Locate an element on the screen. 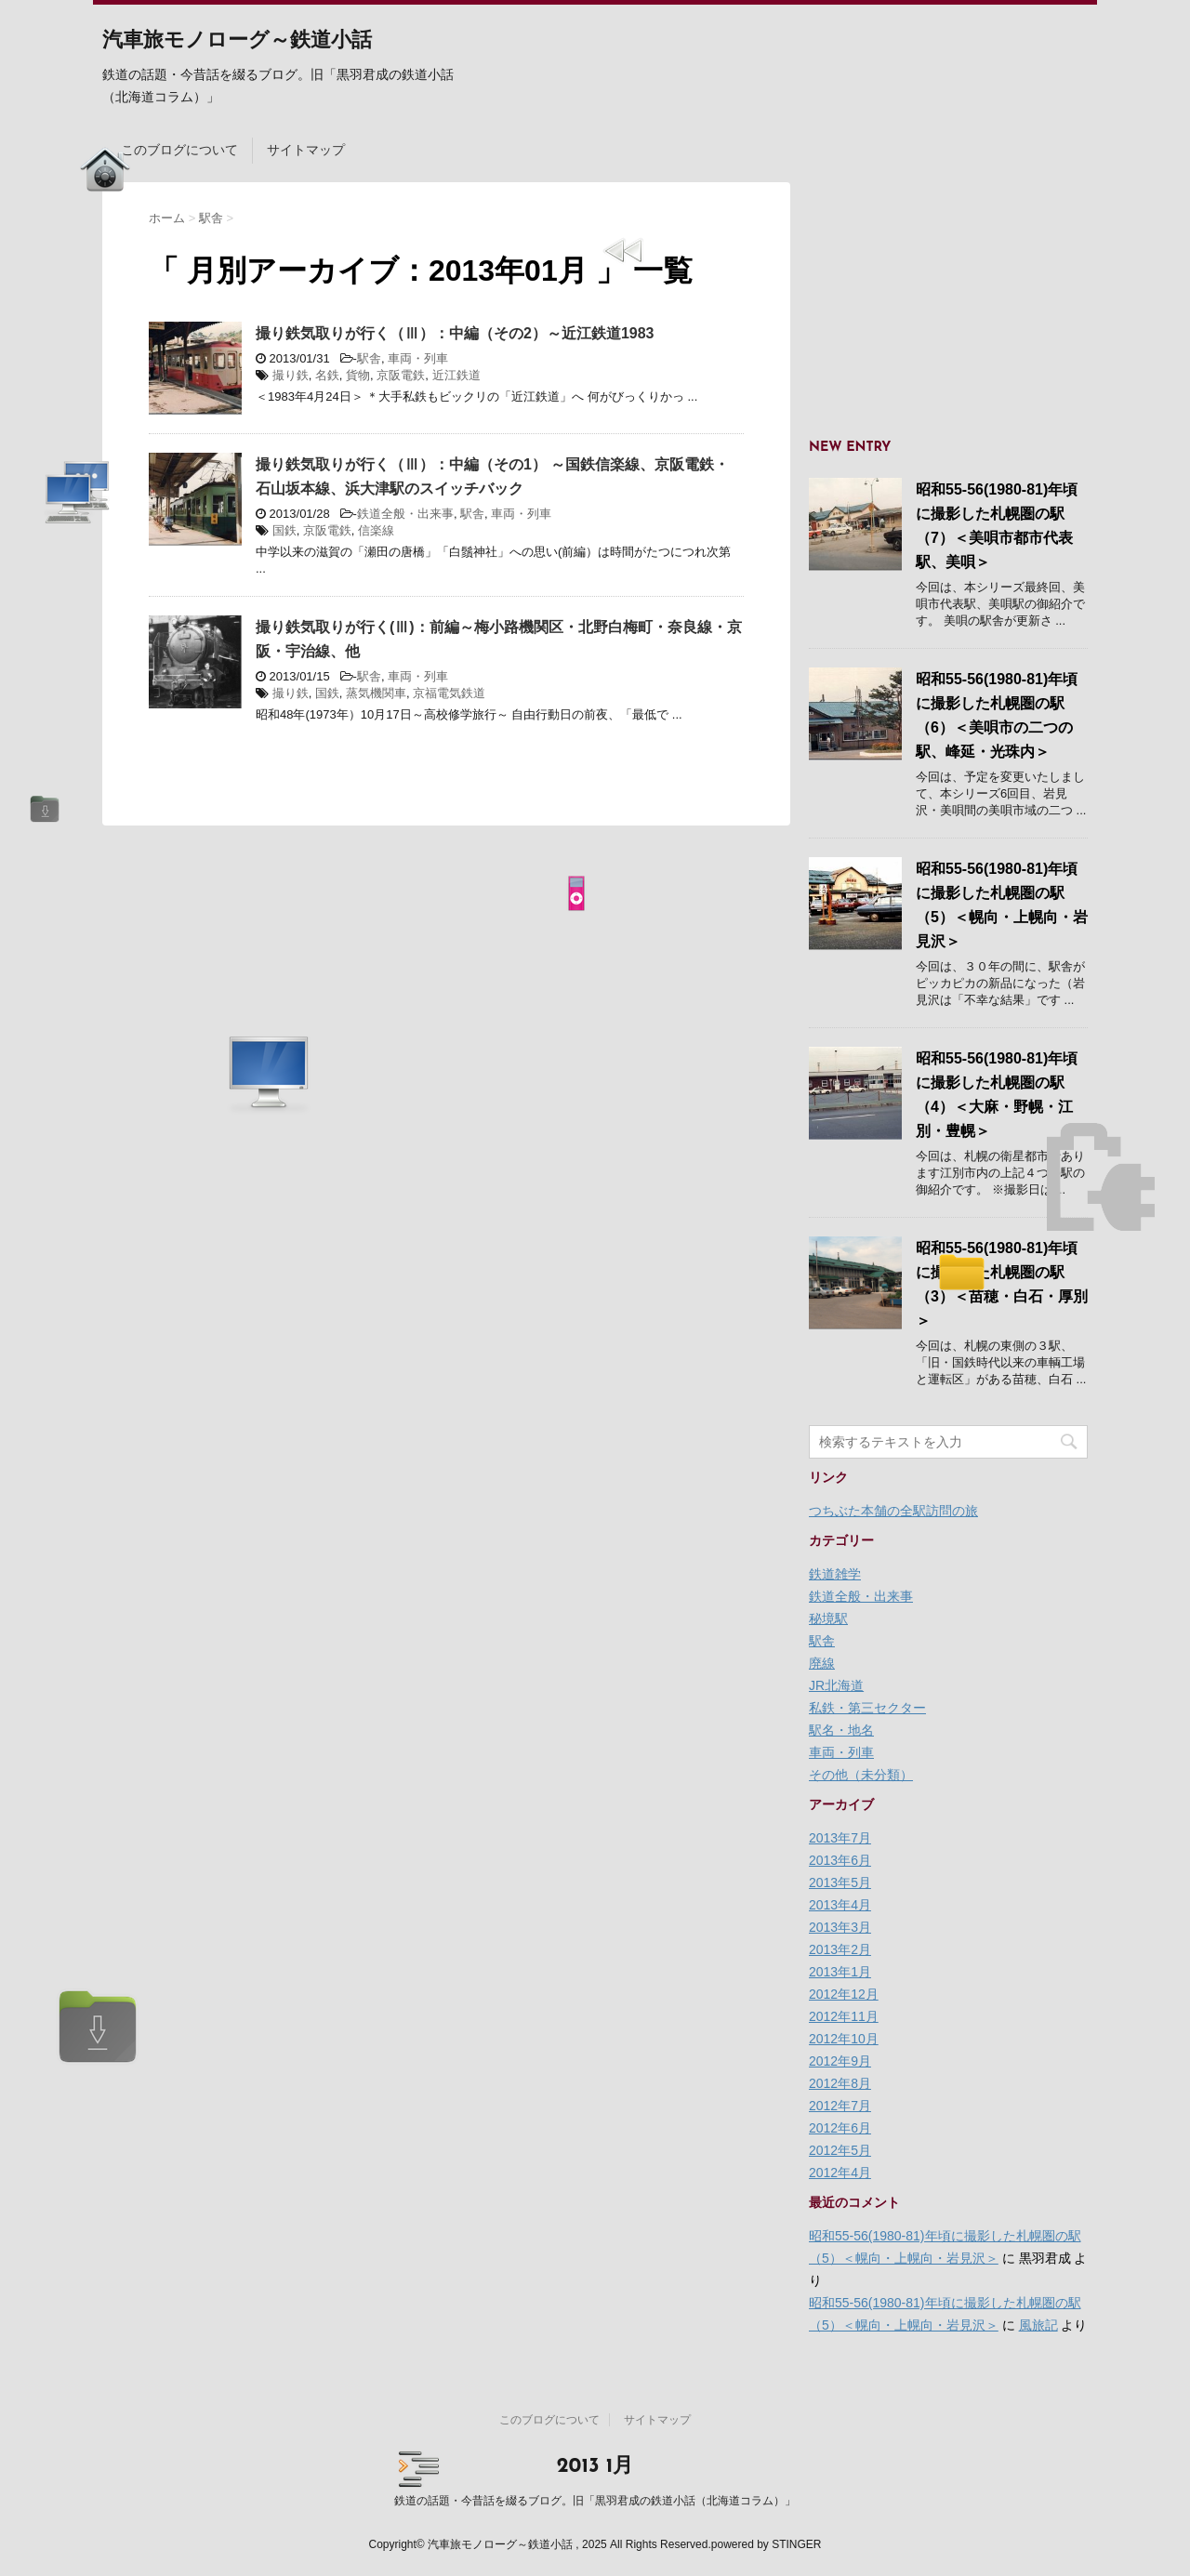 The image size is (1190, 2576). access power management settings is located at coordinates (1101, 1177).